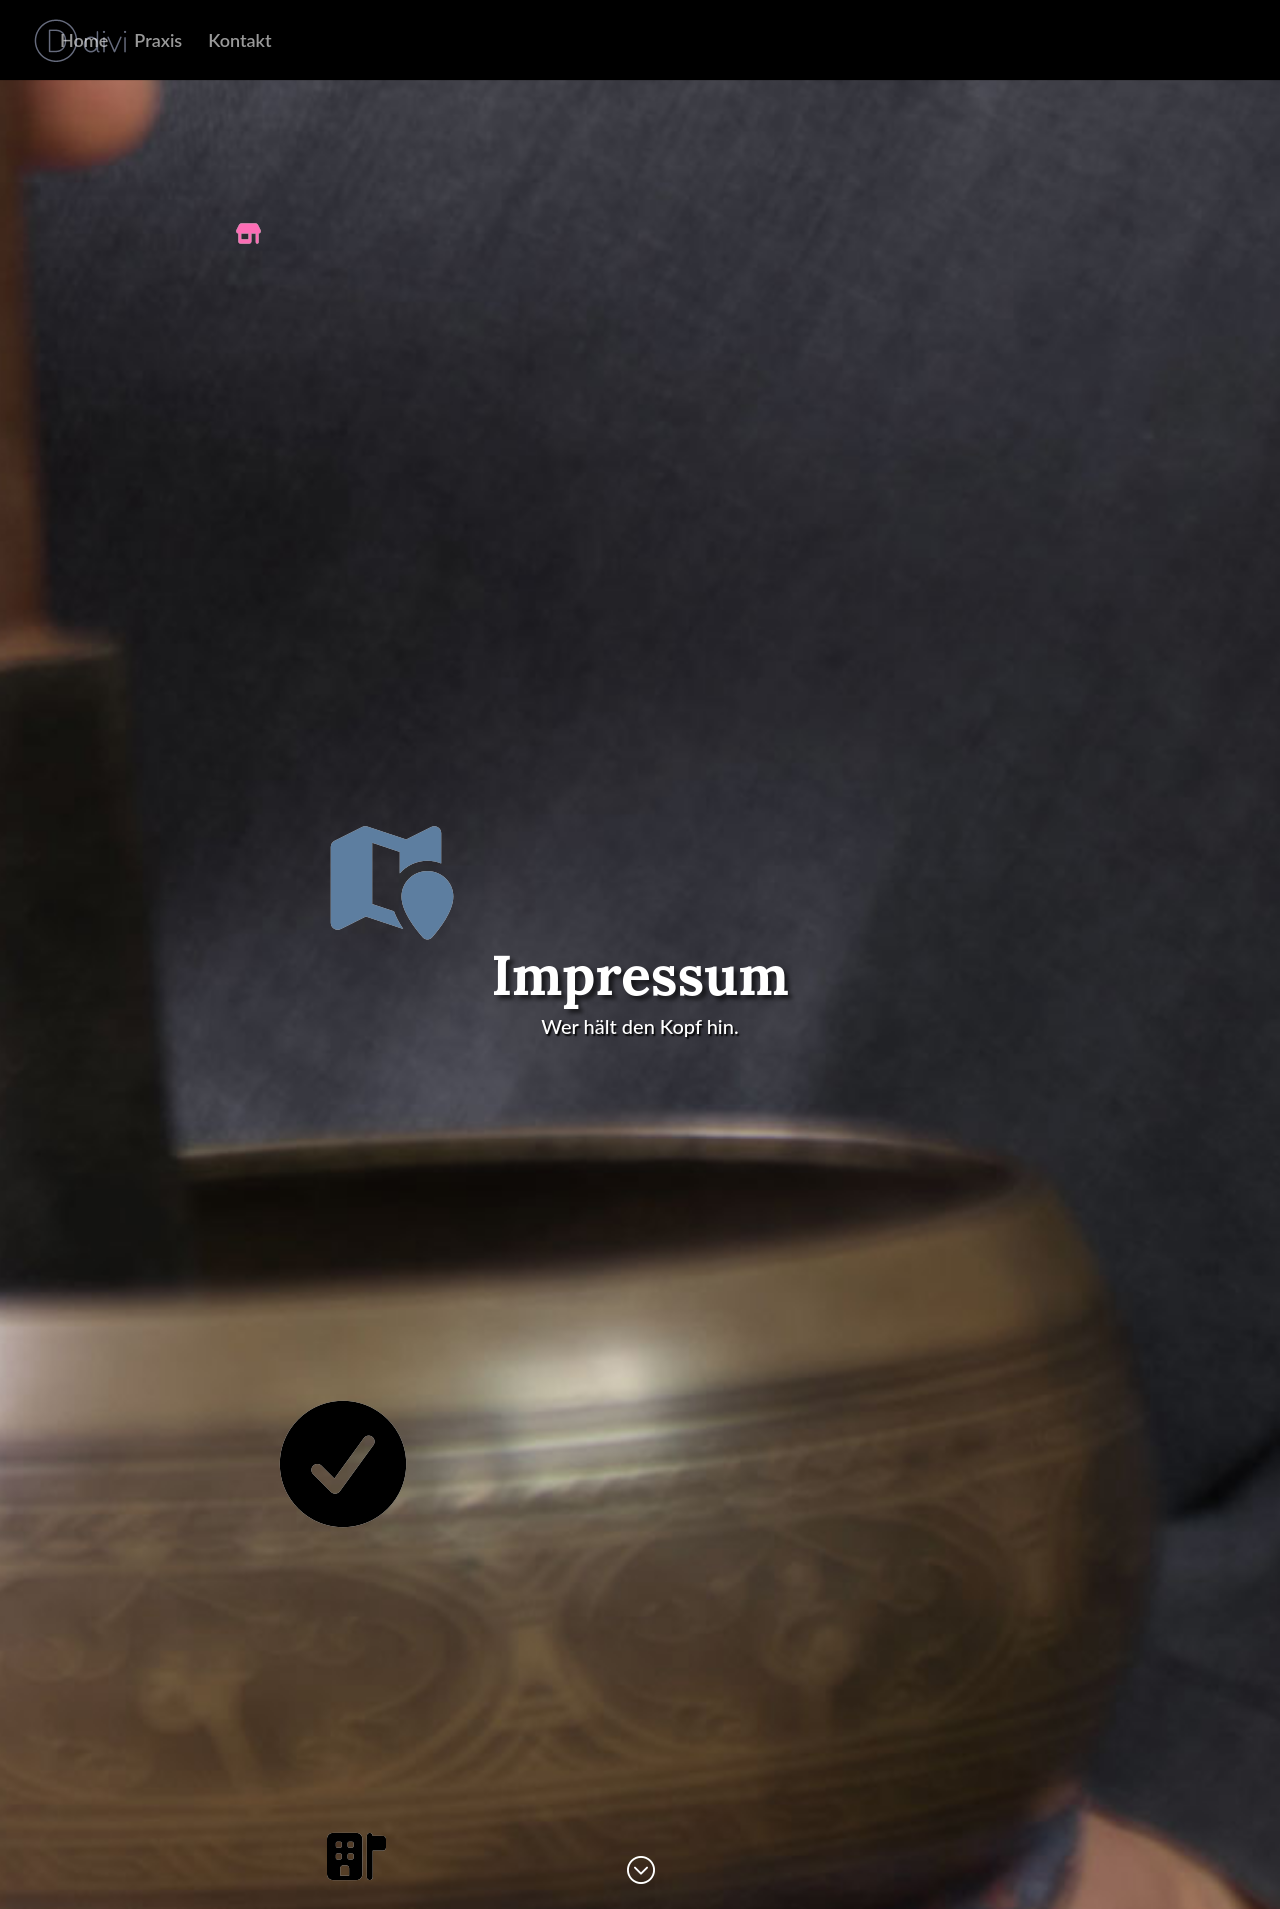  Describe the element at coordinates (386, 878) in the screenshot. I see `view map with marked location` at that location.